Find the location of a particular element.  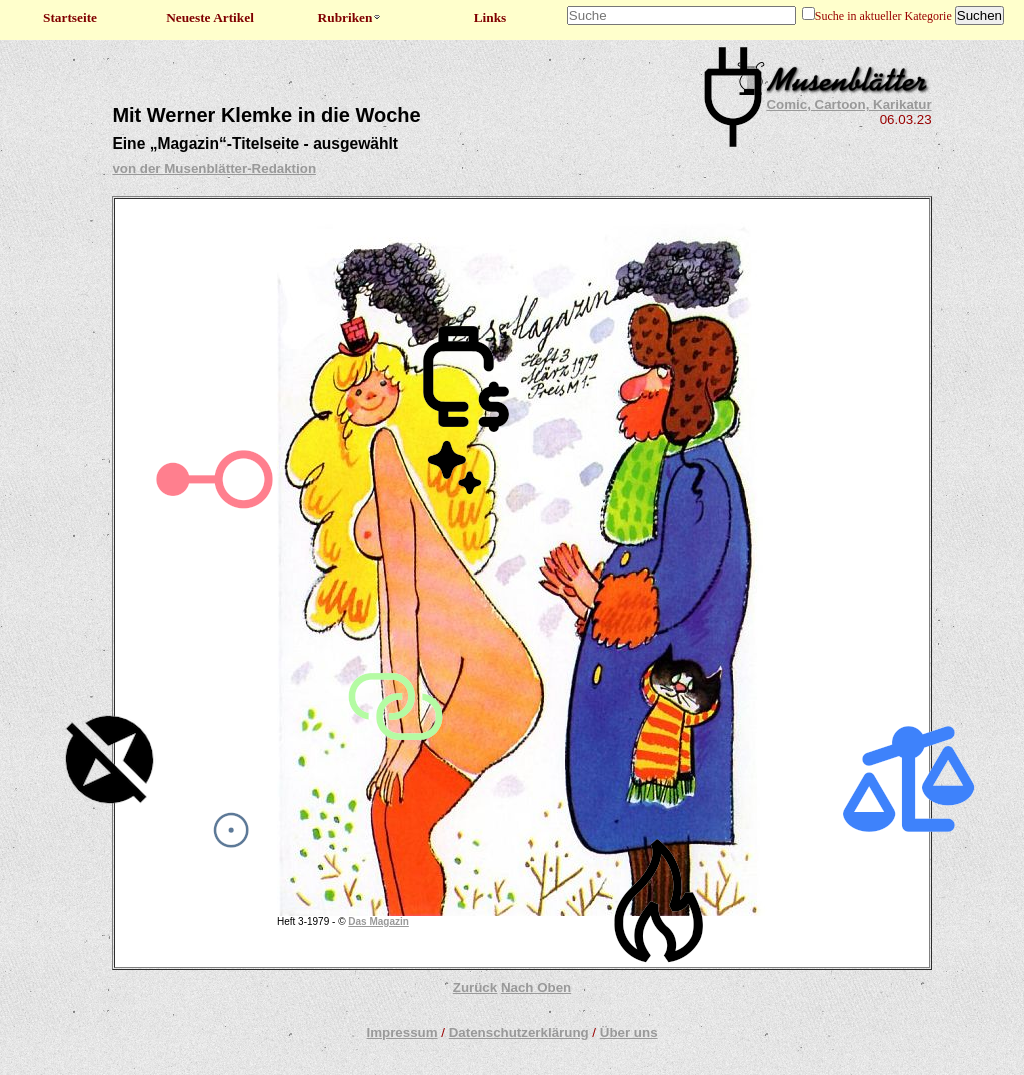

connect to a power source or external device is located at coordinates (733, 97).